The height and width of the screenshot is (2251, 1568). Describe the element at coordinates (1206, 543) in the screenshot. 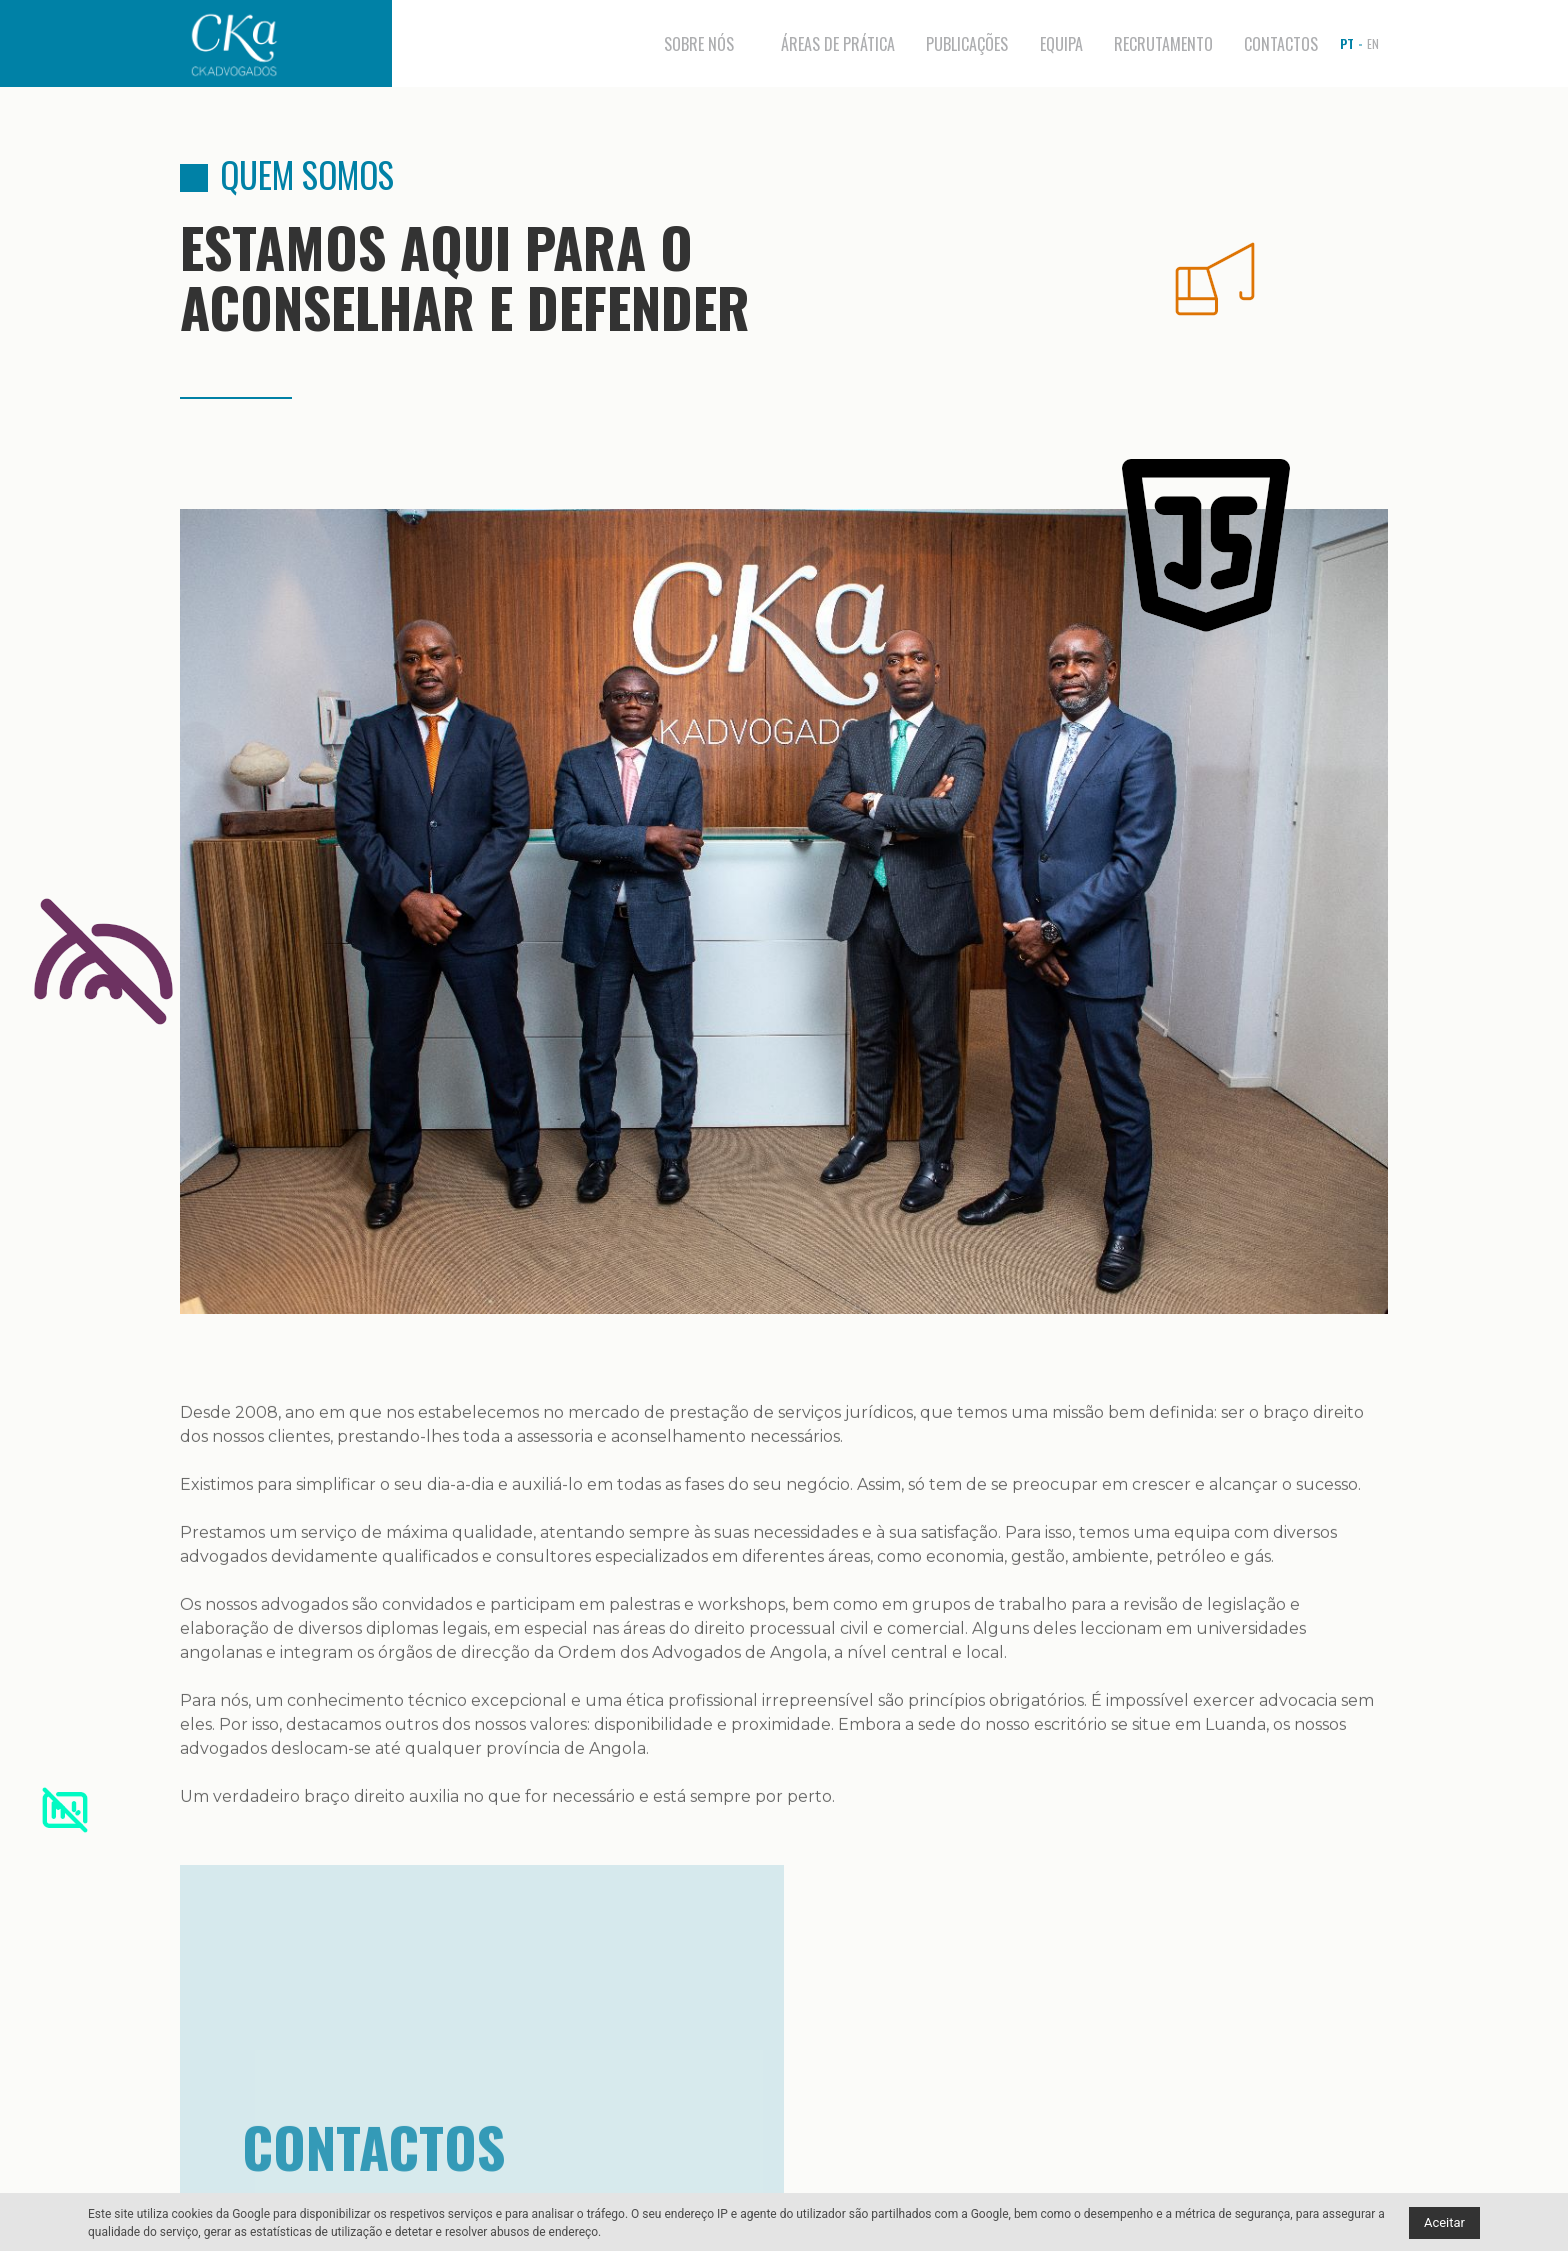

I see `indicates javascript code or file type` at that location.